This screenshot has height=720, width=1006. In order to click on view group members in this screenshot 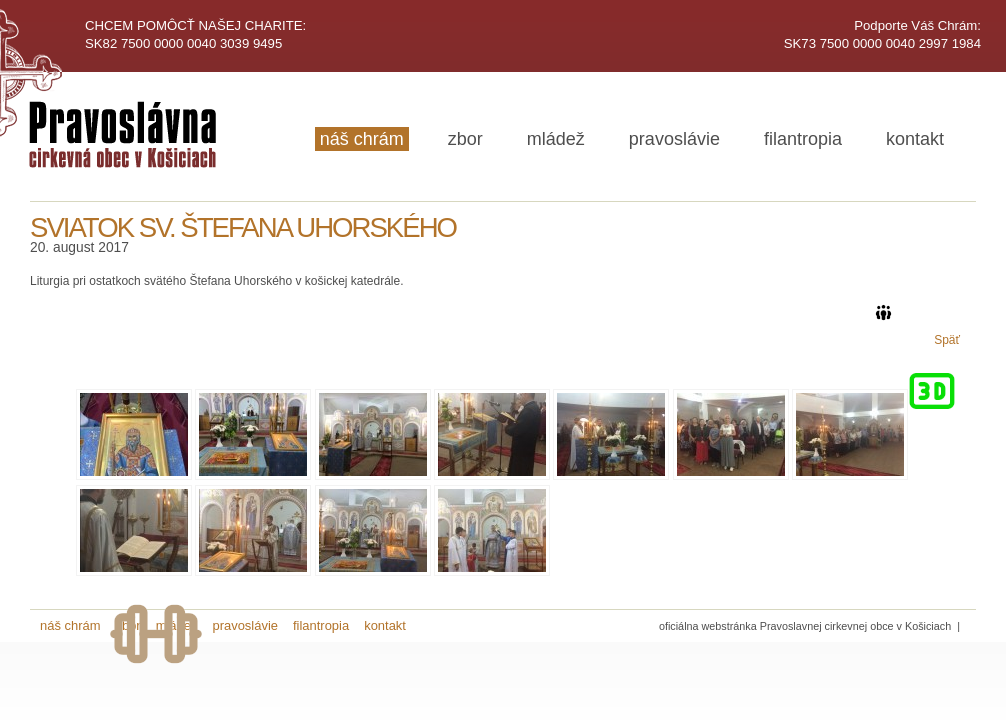, I will do `click(883, 312)`.